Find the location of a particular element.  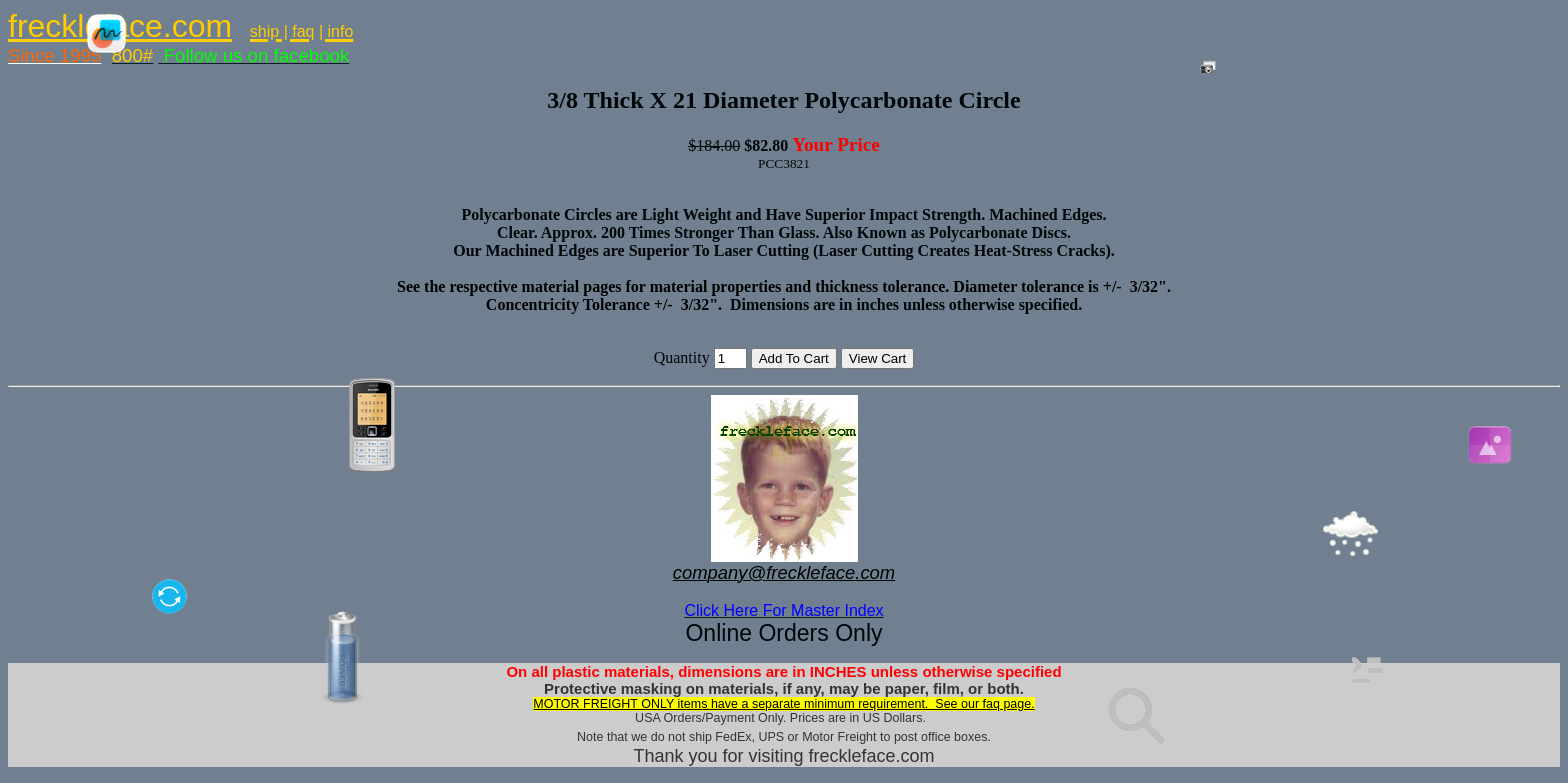

indicates snowy weather conditions is located at coordinates (1350, 528).